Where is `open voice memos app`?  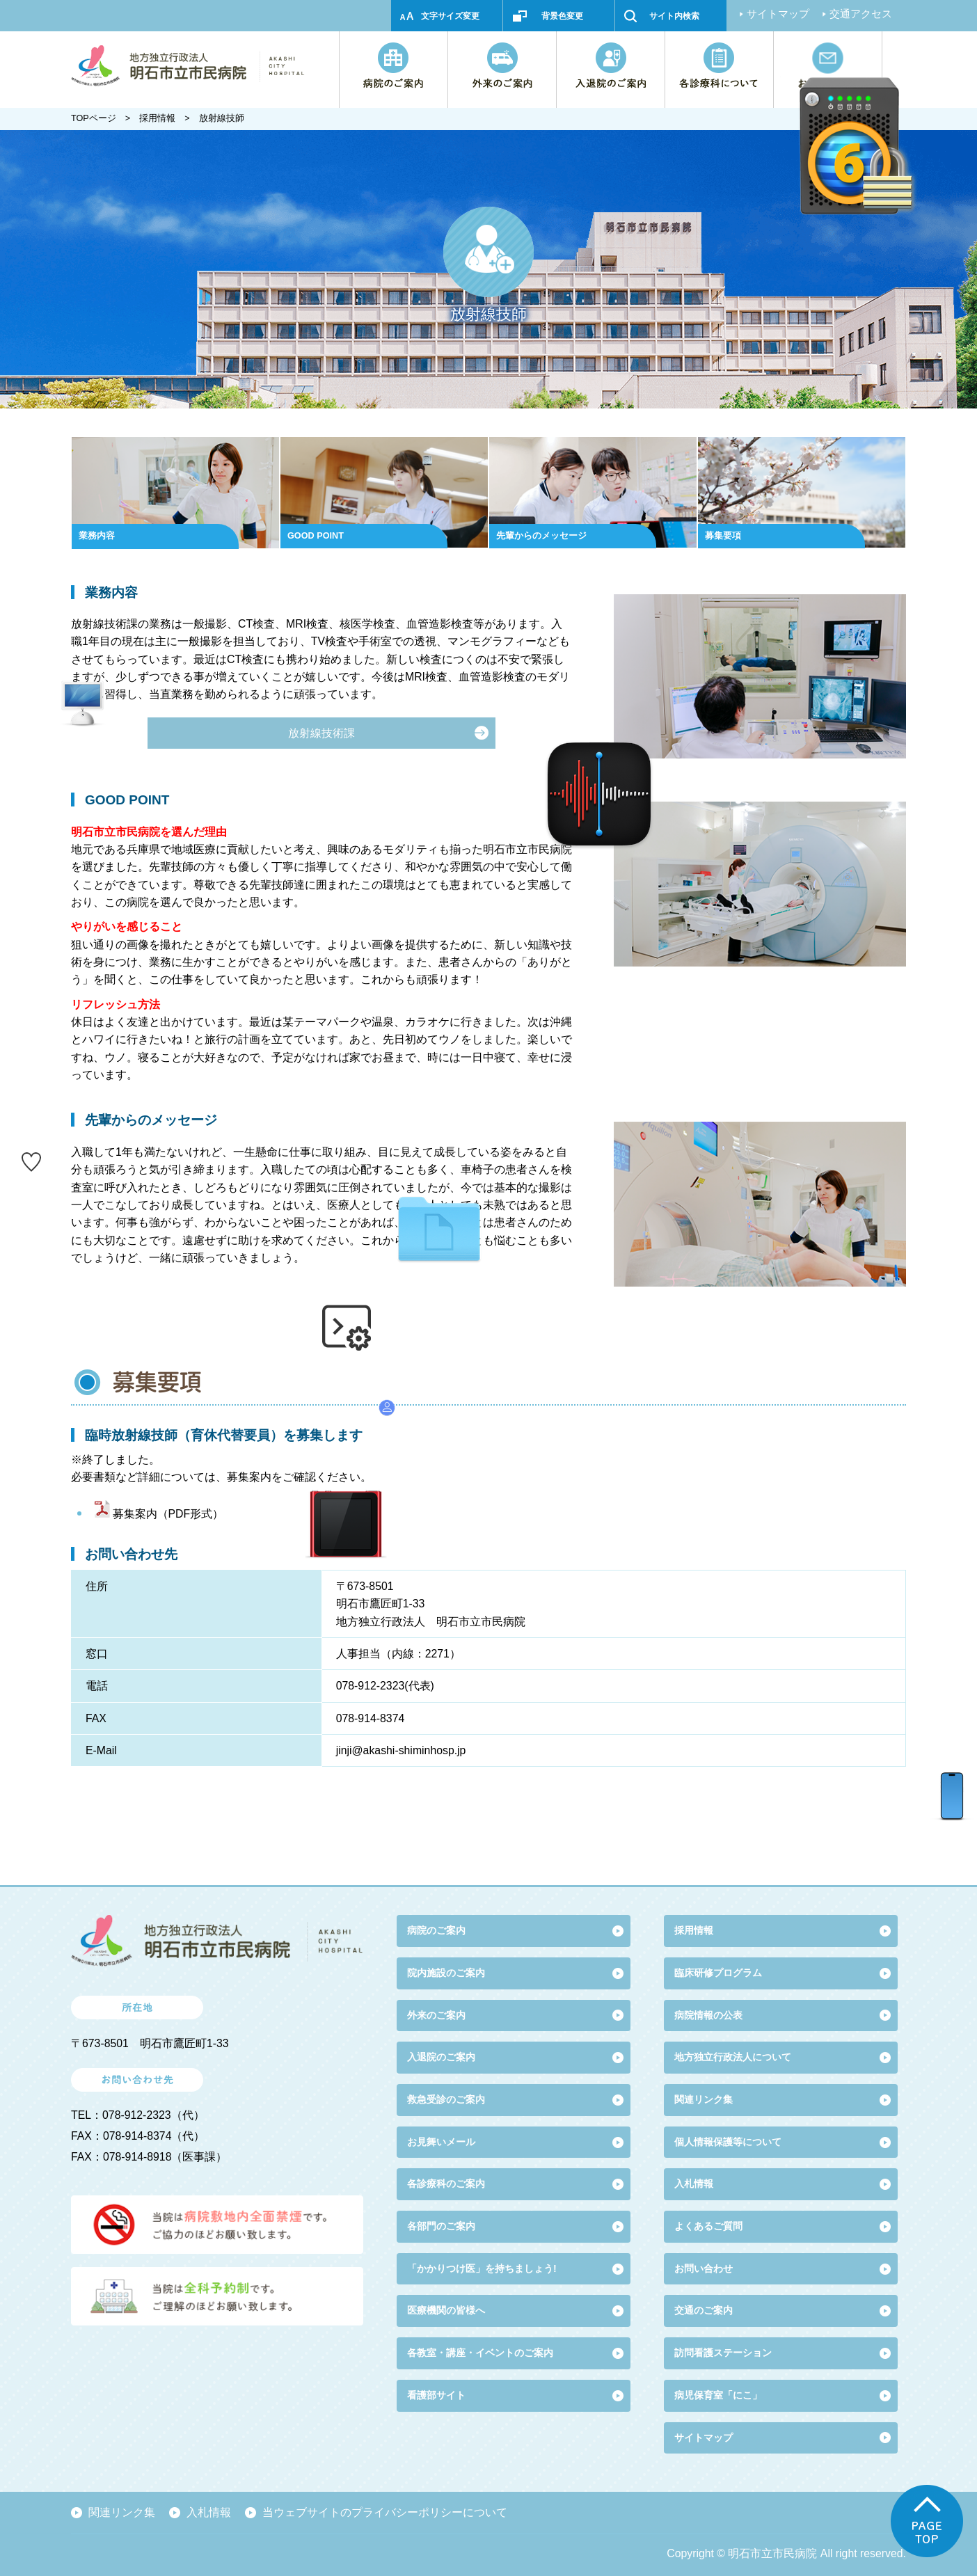 open voice memos app is located at coordinates (599, 794).